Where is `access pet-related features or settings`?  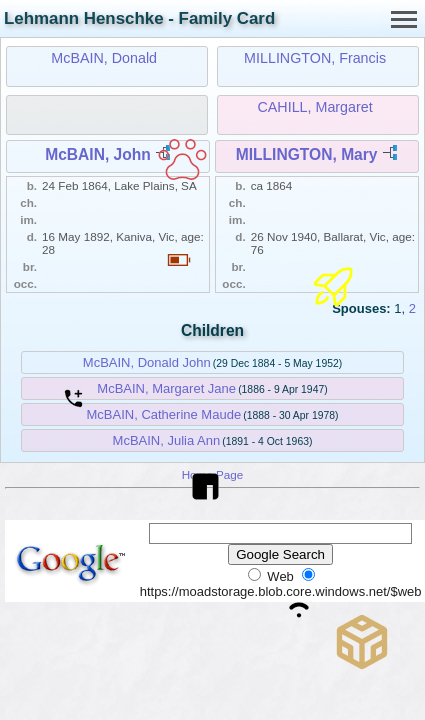
access pet-related features or settings is located at coordinates (182, 159).